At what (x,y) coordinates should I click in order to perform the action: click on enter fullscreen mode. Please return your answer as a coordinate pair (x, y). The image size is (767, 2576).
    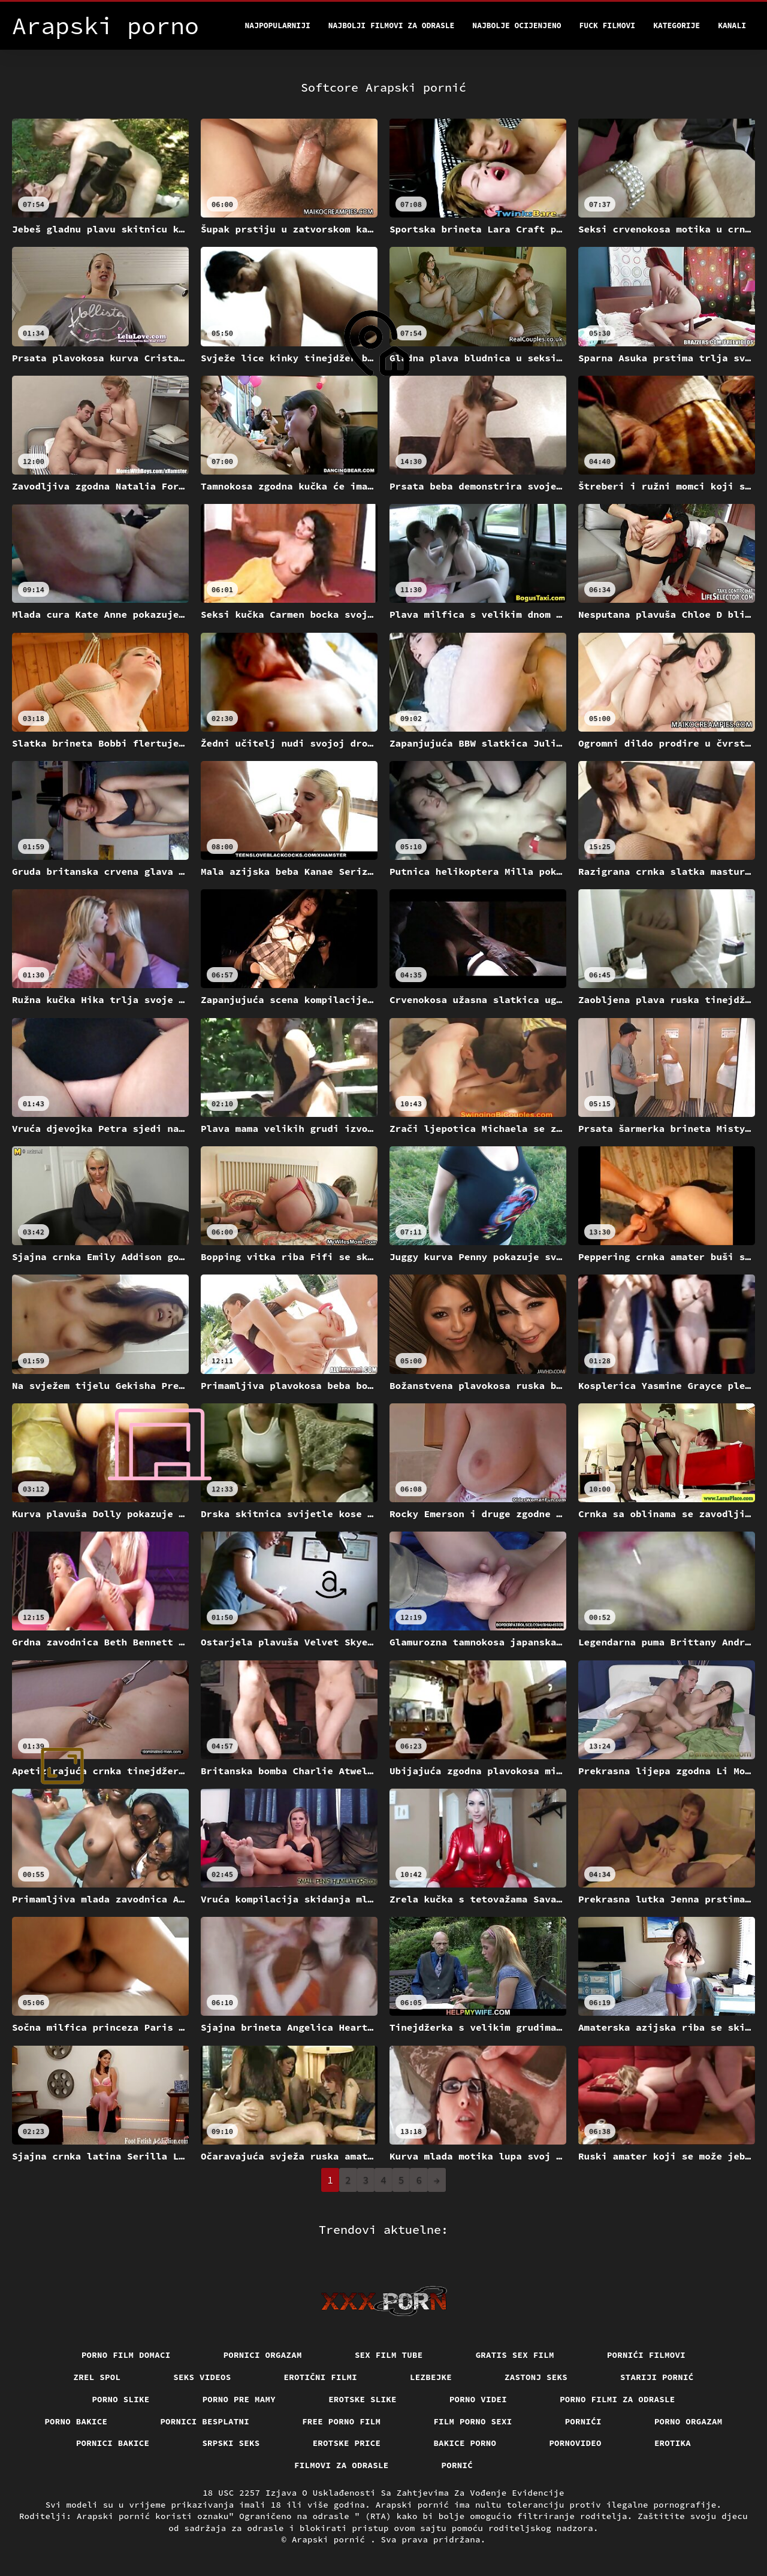
    Looking at the image, I should click on (62, 1766).